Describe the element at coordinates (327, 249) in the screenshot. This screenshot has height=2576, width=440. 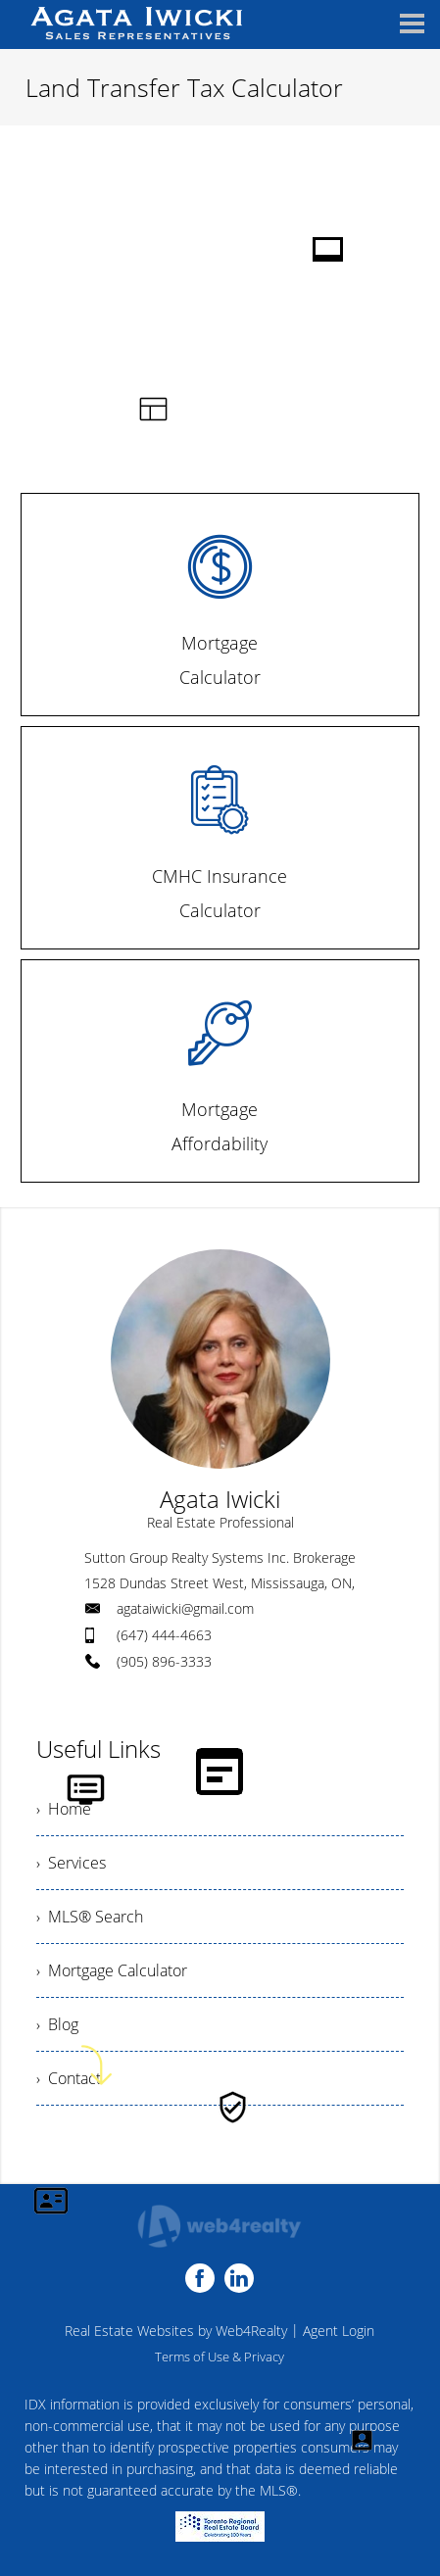
I see `video player with caption or subtitle bar` at that location.